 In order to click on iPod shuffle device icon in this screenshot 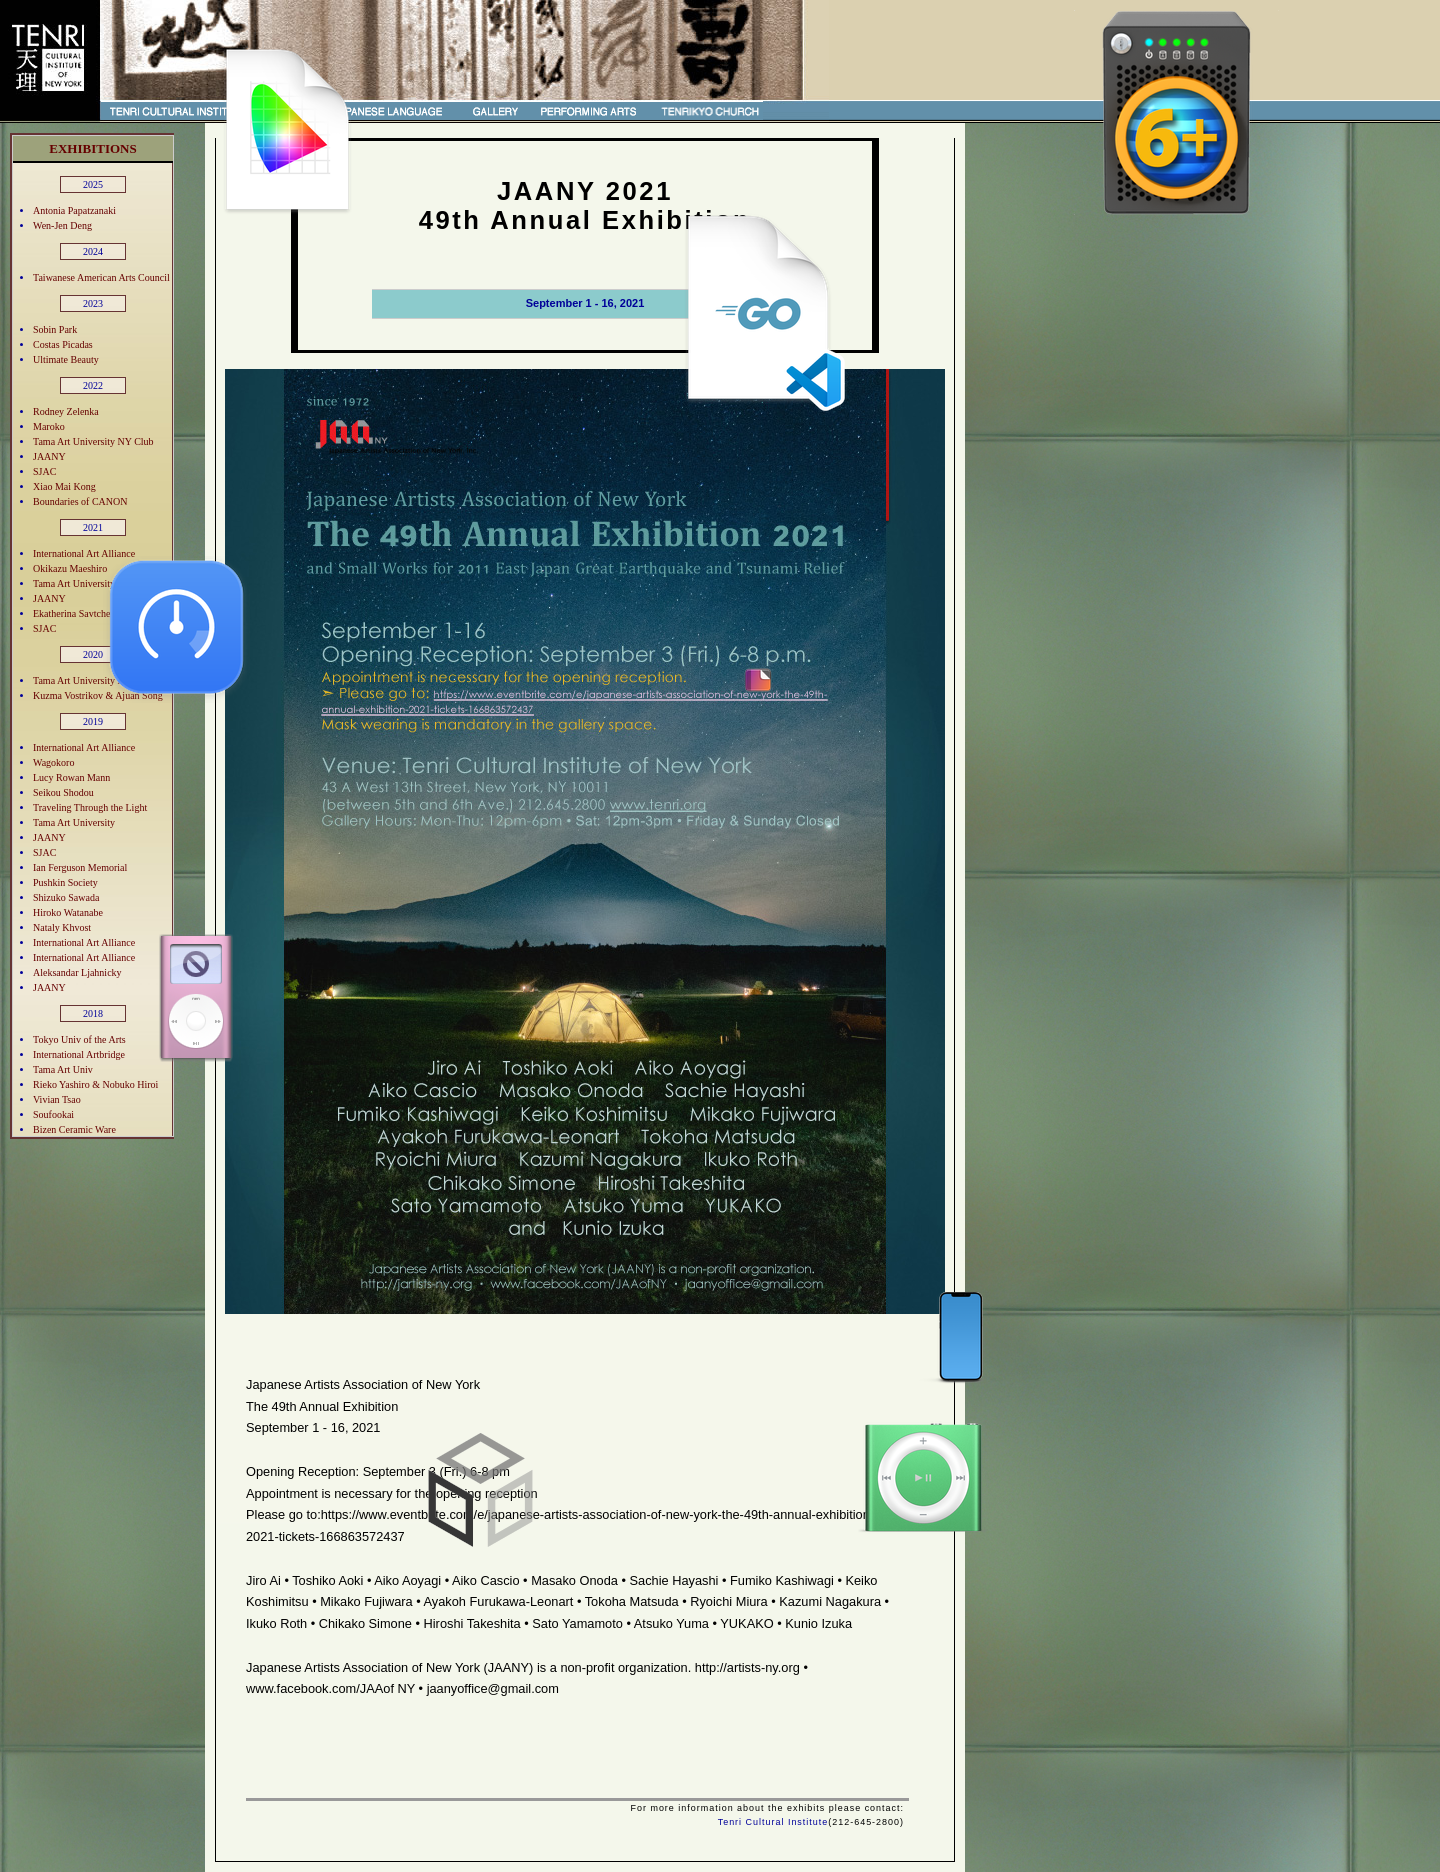, I will do `click(923, 1477)`.